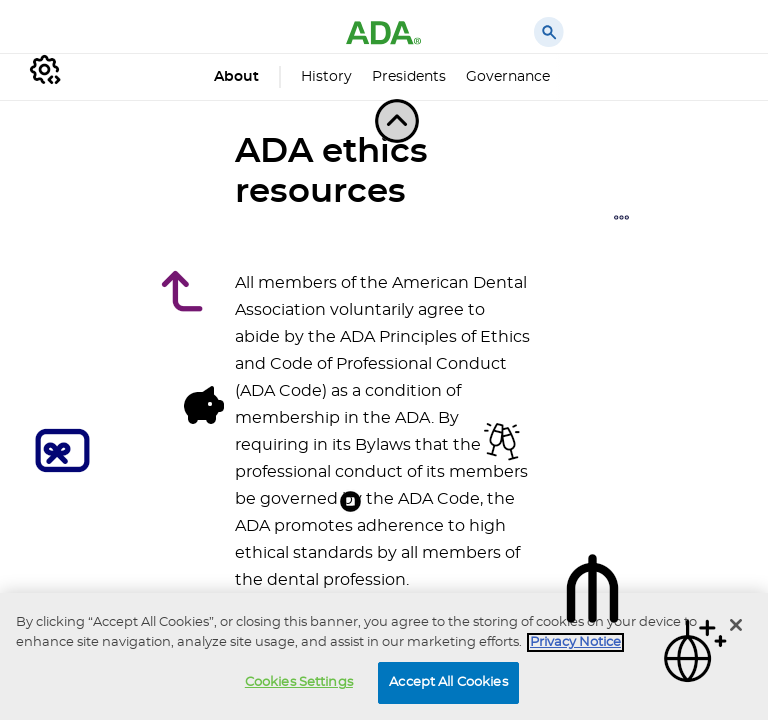  Describe the element at coordinates (44, 69) in the screenshot. I see `access developer or code settings` at that location.